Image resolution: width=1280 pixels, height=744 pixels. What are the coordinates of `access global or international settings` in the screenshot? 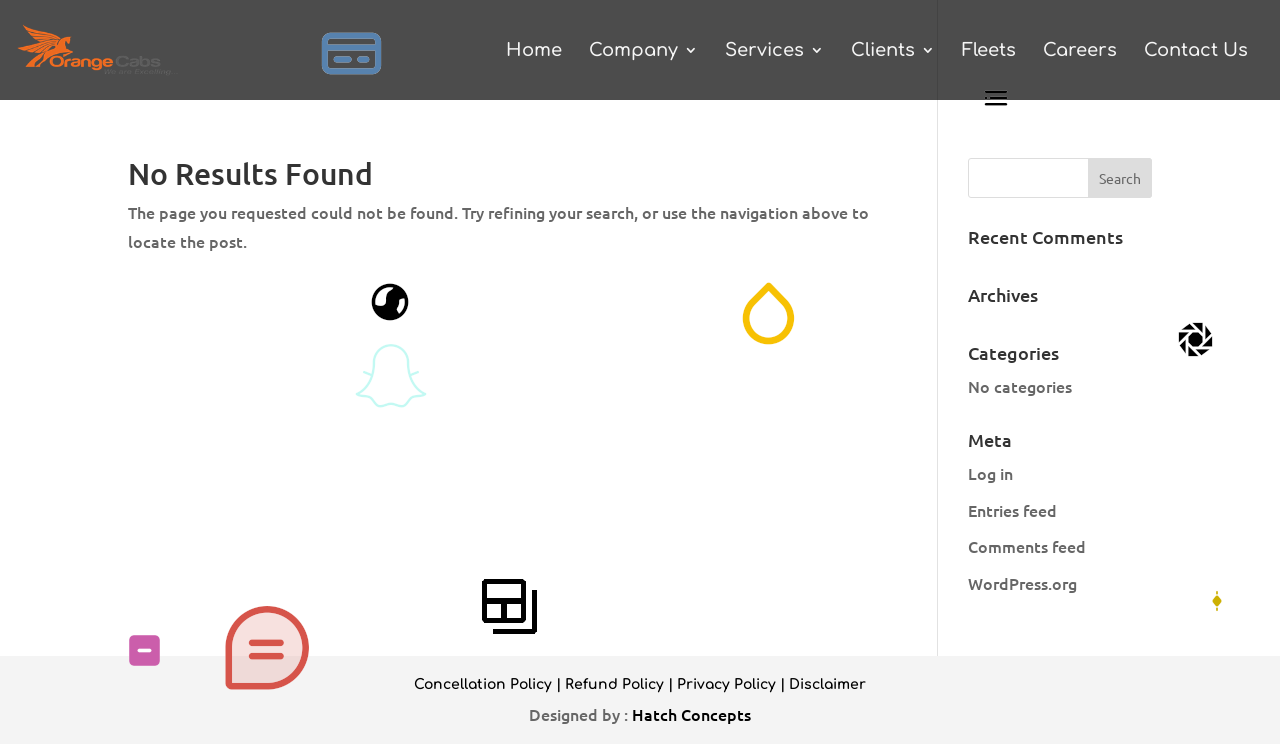 It's located at (390, 302).